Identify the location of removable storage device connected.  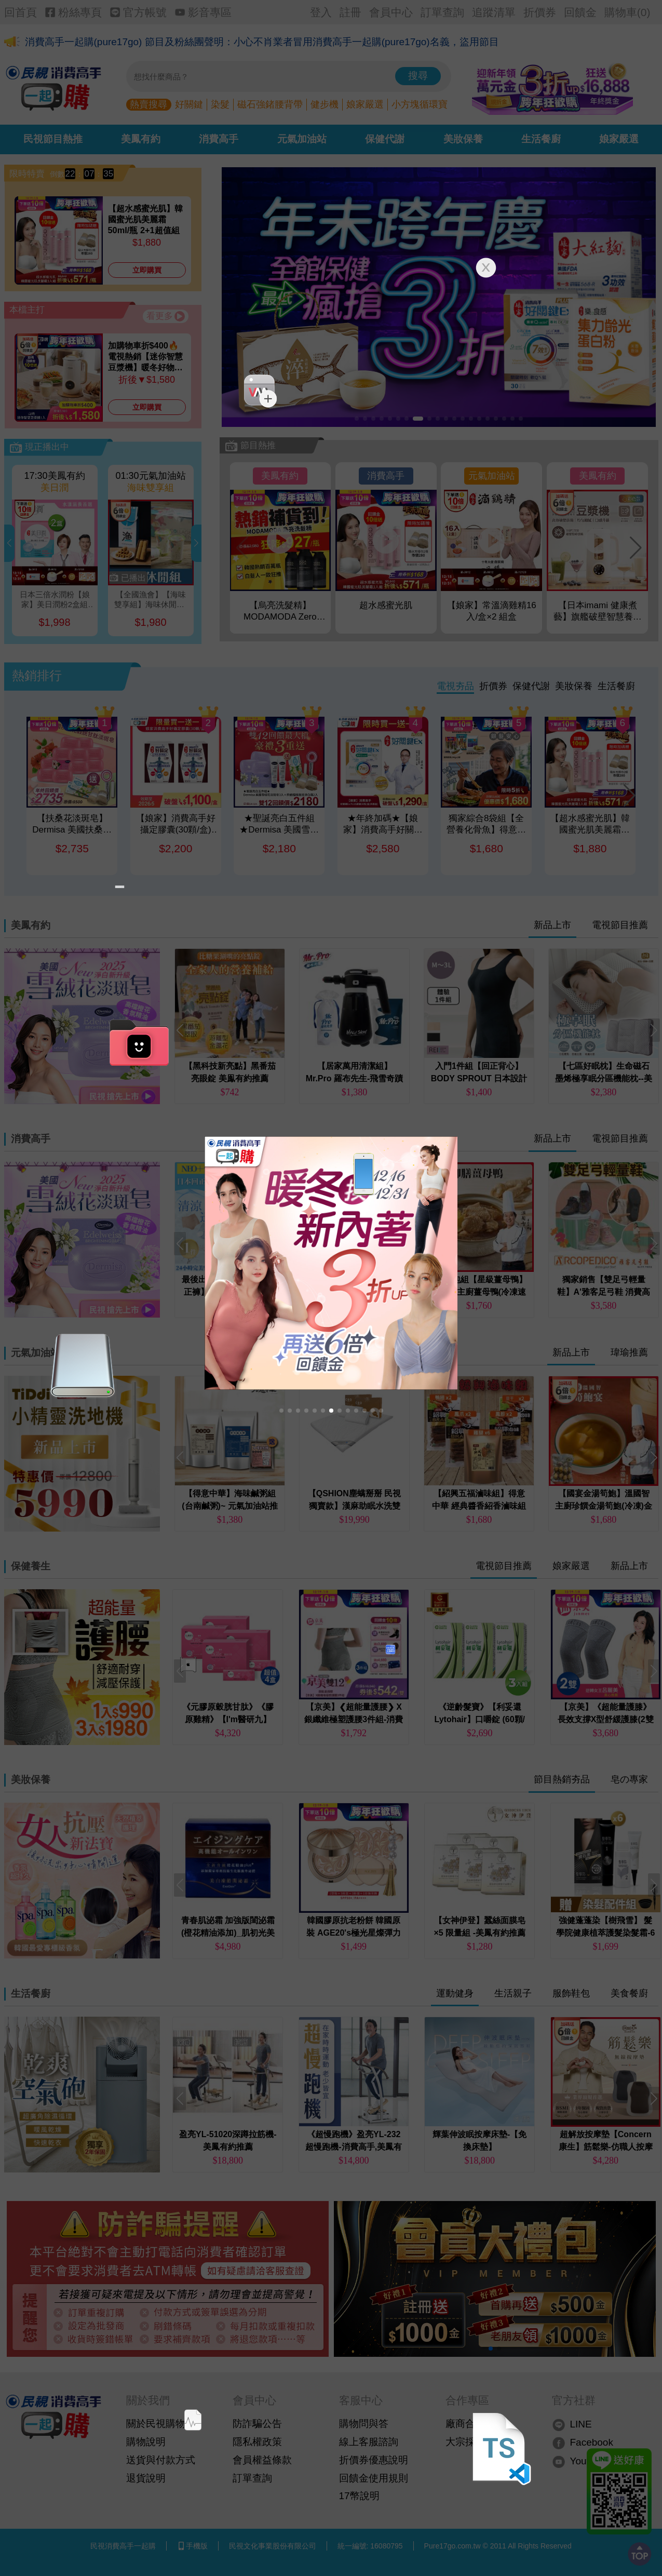
(83, 1365).